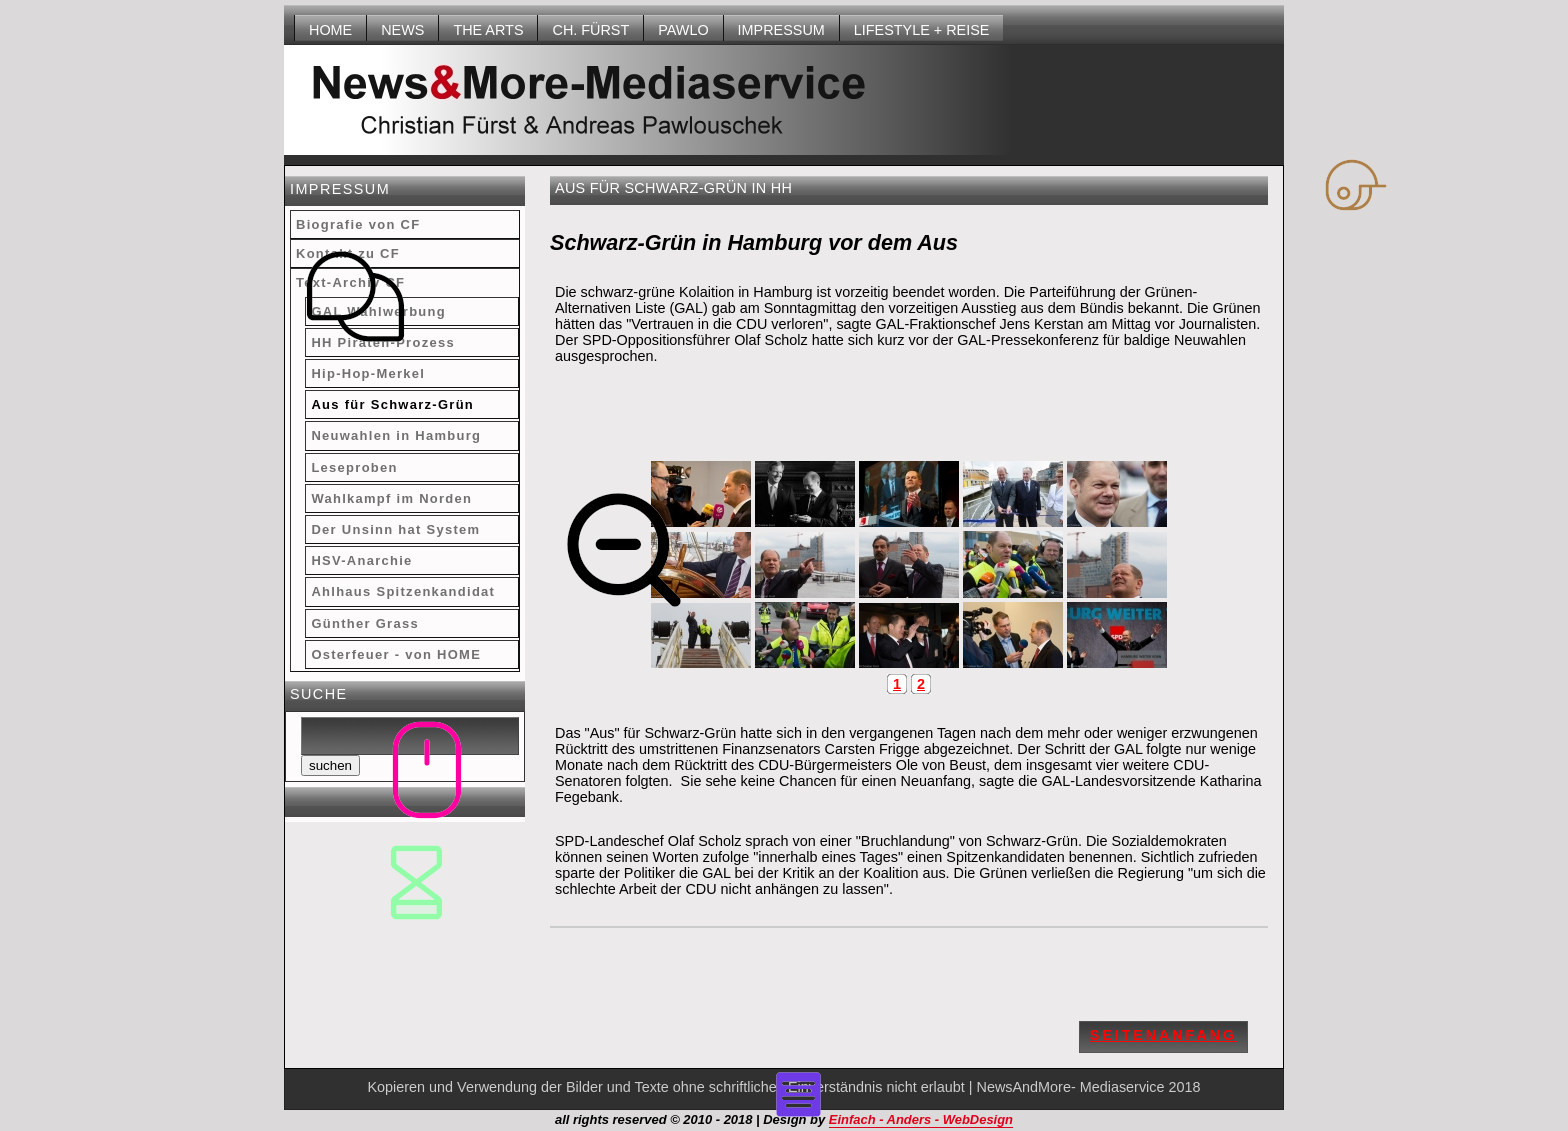 The height and width of the screenshot is (1131, 1568). What do you see at coordinates (798, 1094) in the screenshot?
I see `center align text` at bounding box center [798, 1094].